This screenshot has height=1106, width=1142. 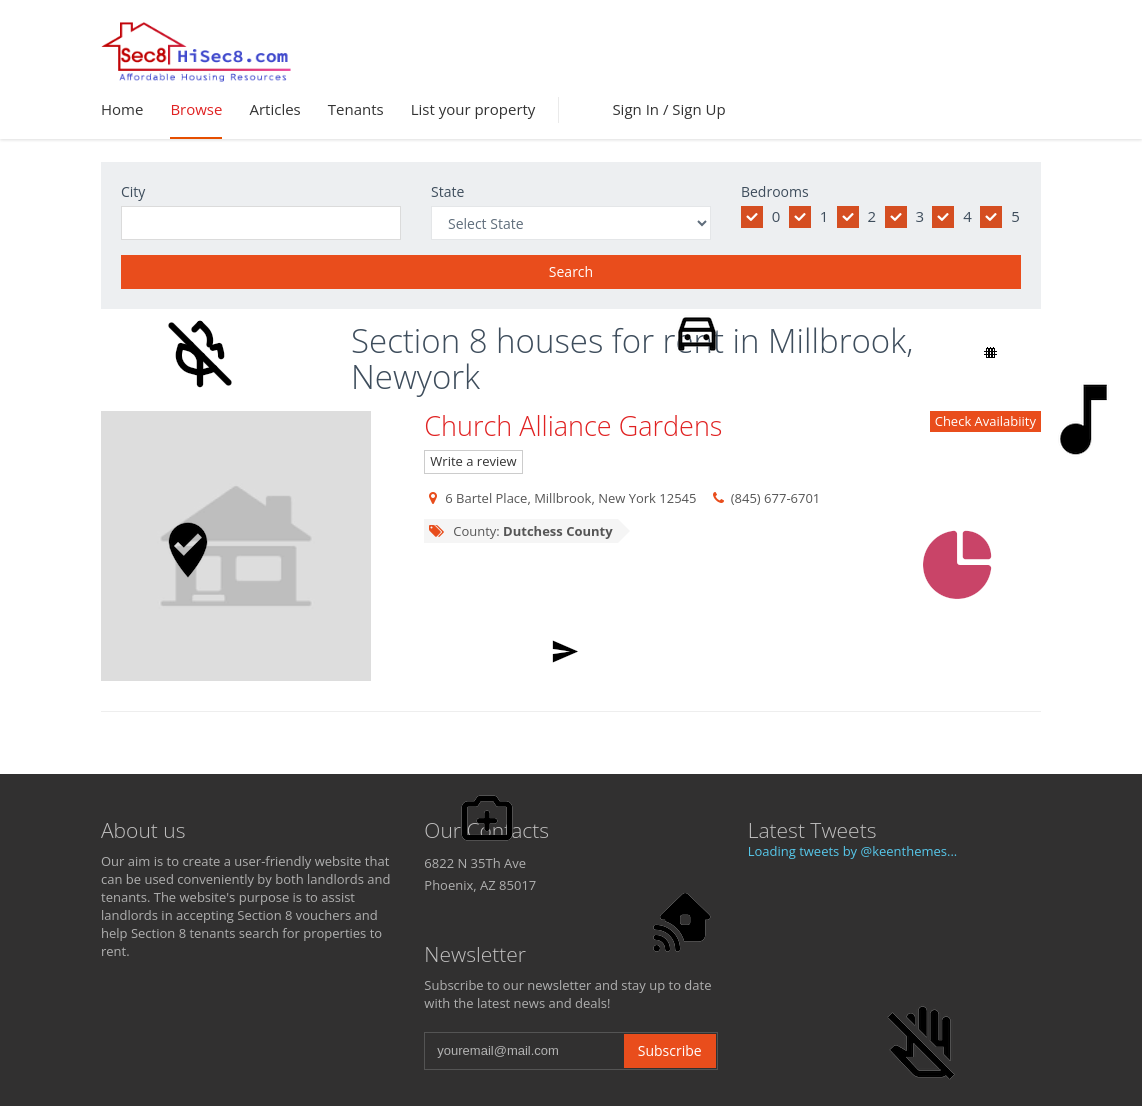 What do you see at coordinates (565, 651) in the screenshot?
I see `send a message` at bounding box center [565, 651].